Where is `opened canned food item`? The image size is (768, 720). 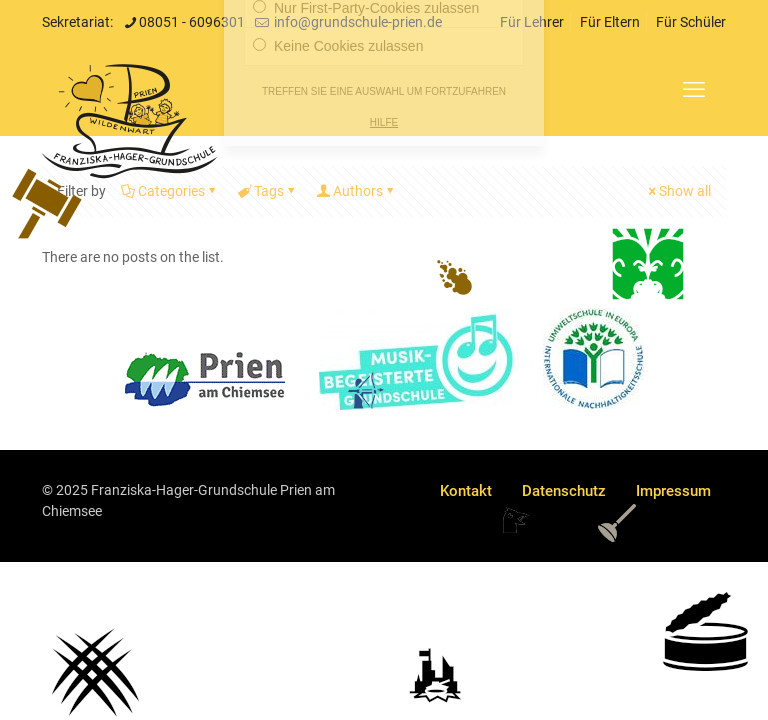
opened canned food item is located at coordinates (705, 631).